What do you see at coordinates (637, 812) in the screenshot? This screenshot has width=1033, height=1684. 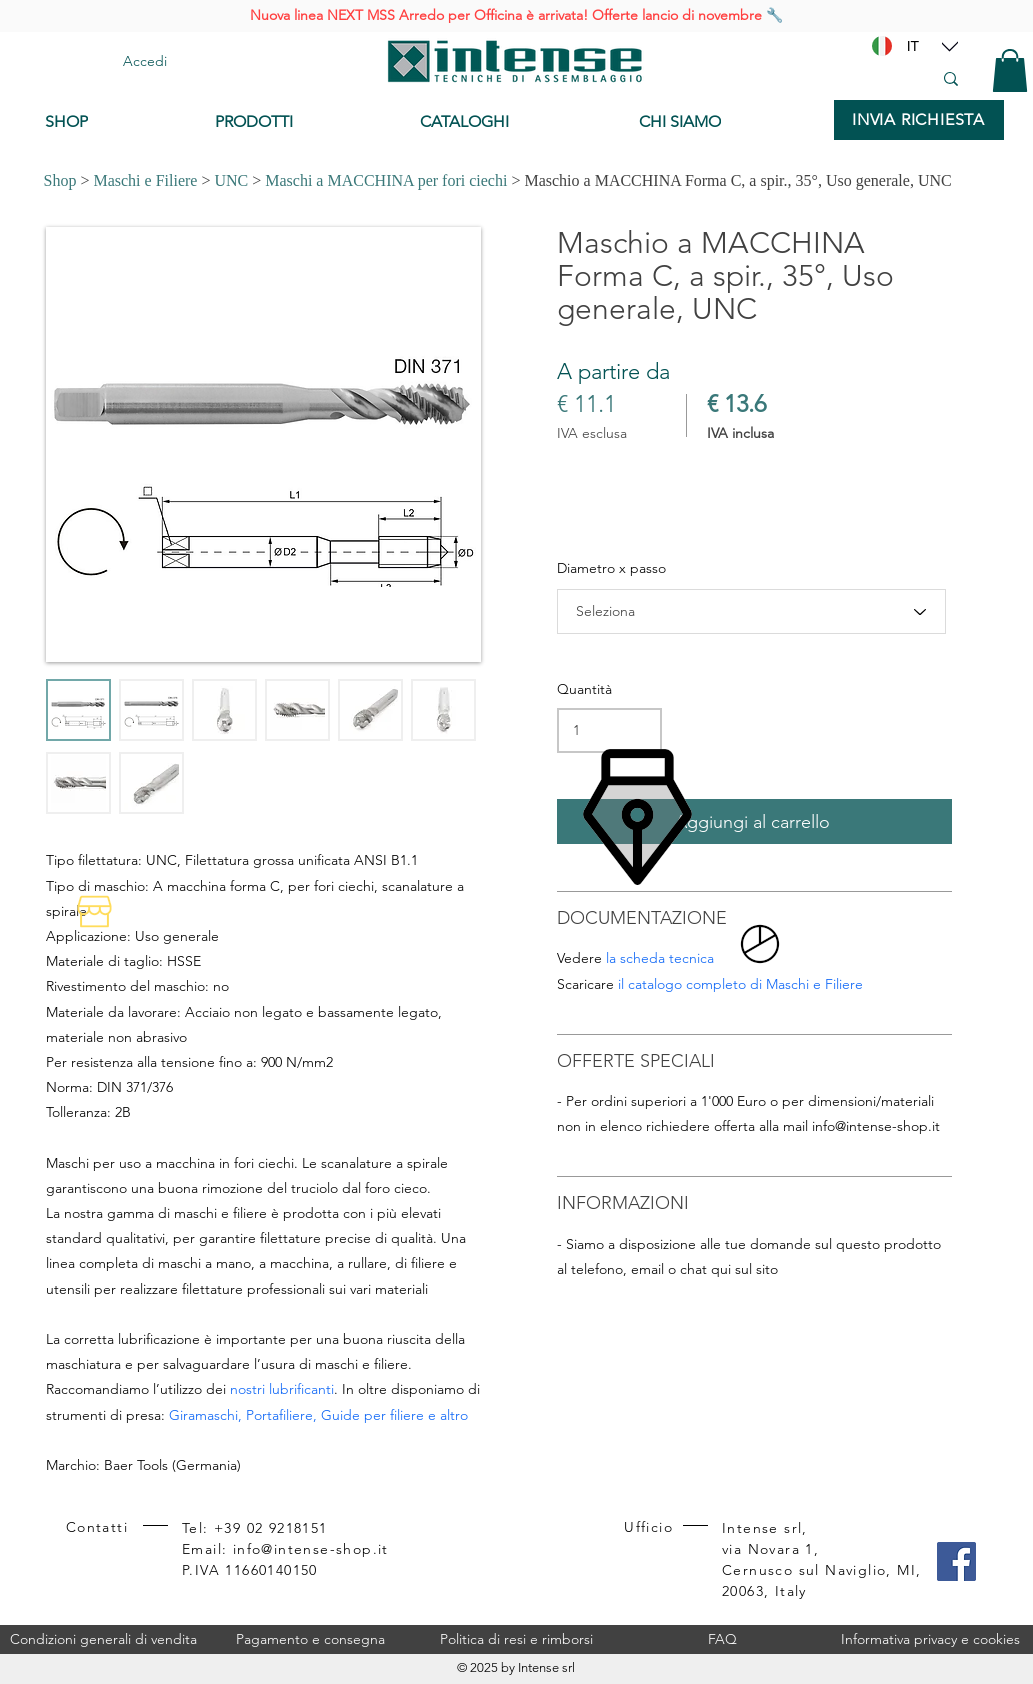 I see `access drawing or illustration tools` at bounding box center [637, 812].